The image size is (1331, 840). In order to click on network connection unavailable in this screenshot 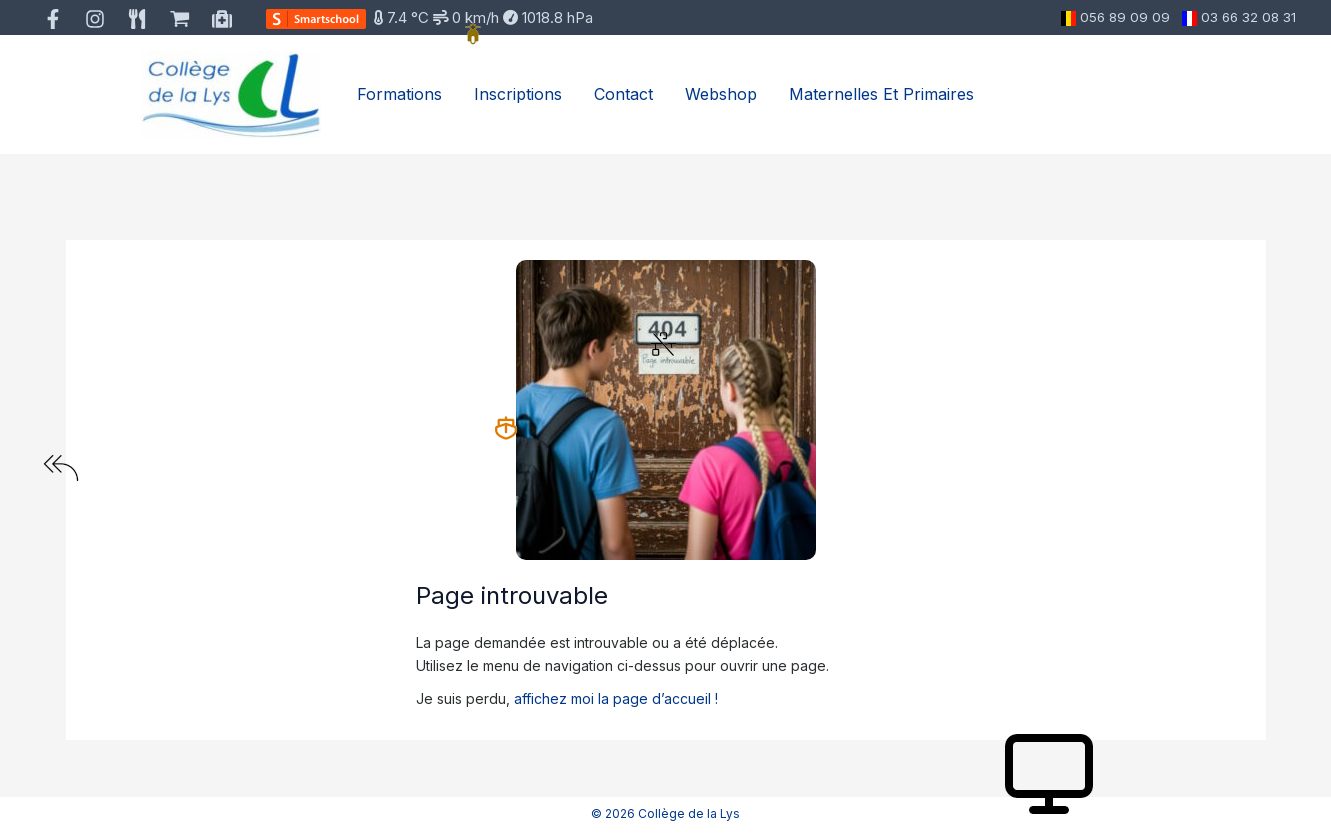, I will do `click(663, 344)`.